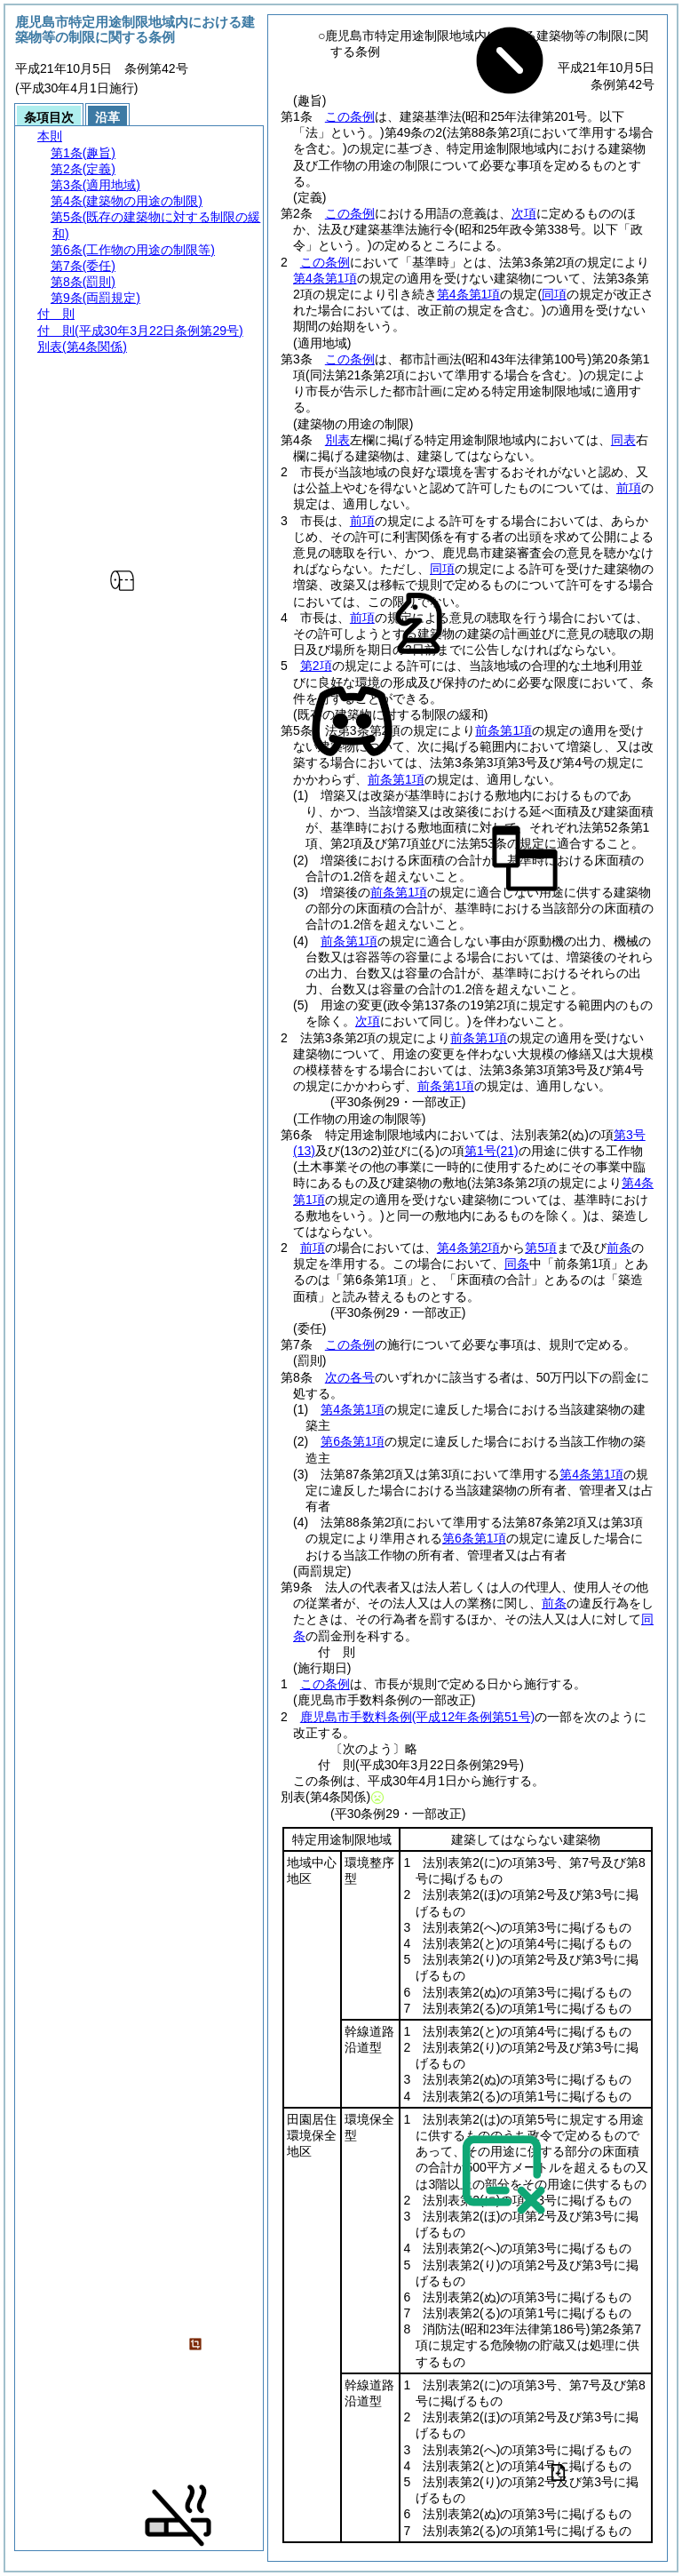 The height and width of the screenshot is (2576, 682). What do you see at coordinates (502, 2171) in the screenshot?
I see `disconnect or remove iPad from horizontal display` at bounding box center [502, 2171].